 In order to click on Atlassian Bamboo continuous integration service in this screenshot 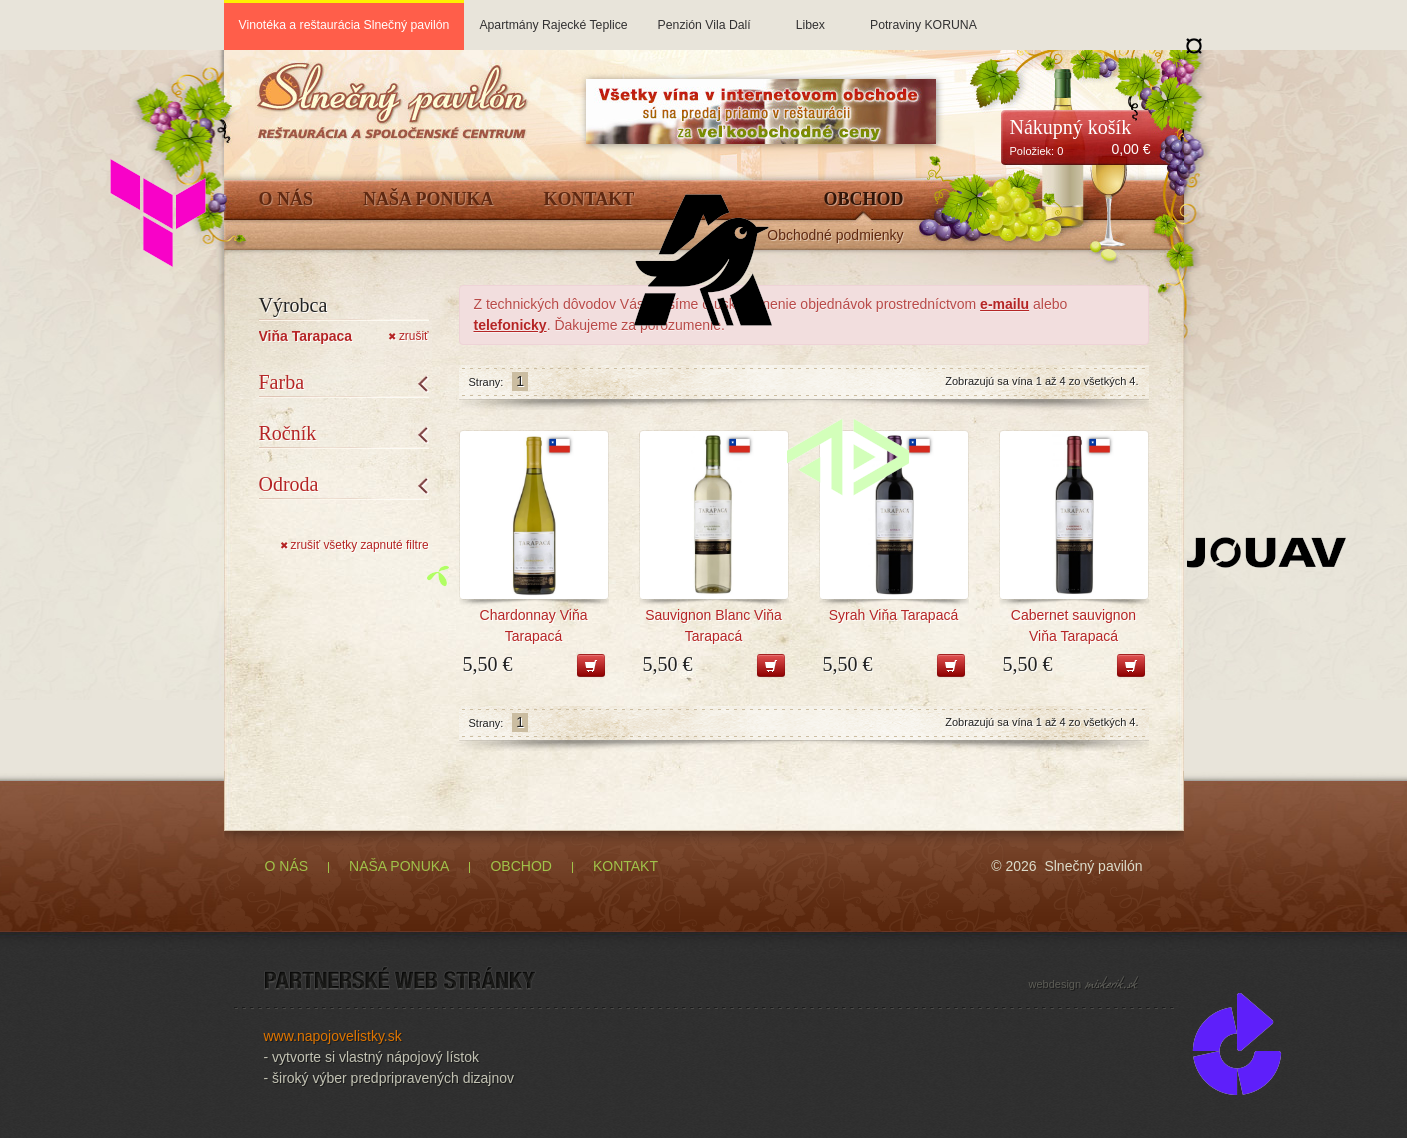, I will do `click(1237, 1044)`.